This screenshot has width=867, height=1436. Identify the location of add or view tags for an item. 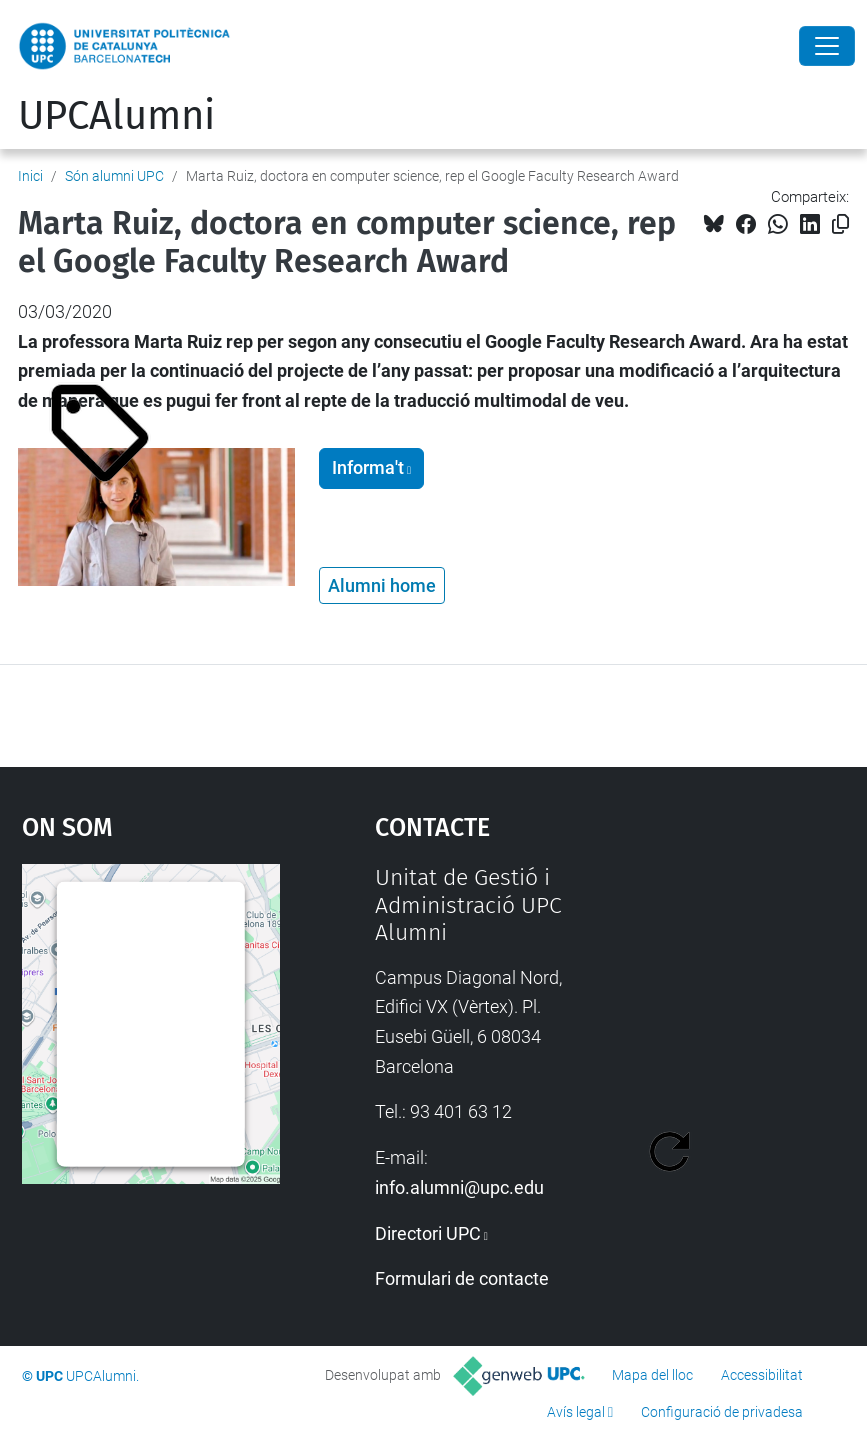
(100, 433).